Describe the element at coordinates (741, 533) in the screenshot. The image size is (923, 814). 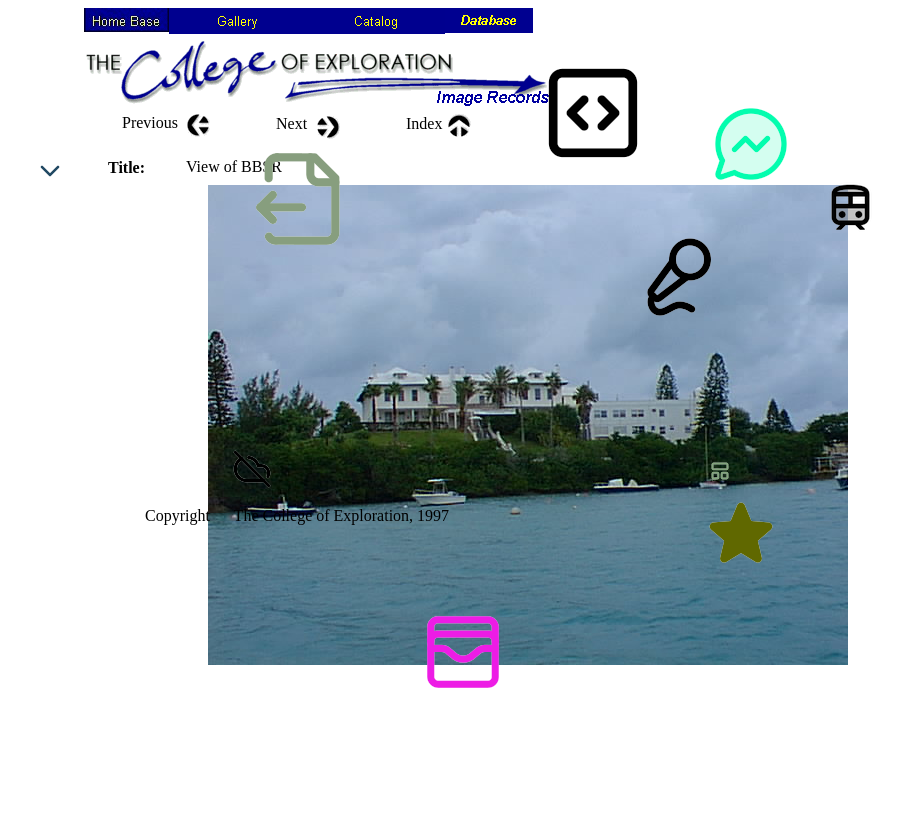
I see `add to favorites` at that location.